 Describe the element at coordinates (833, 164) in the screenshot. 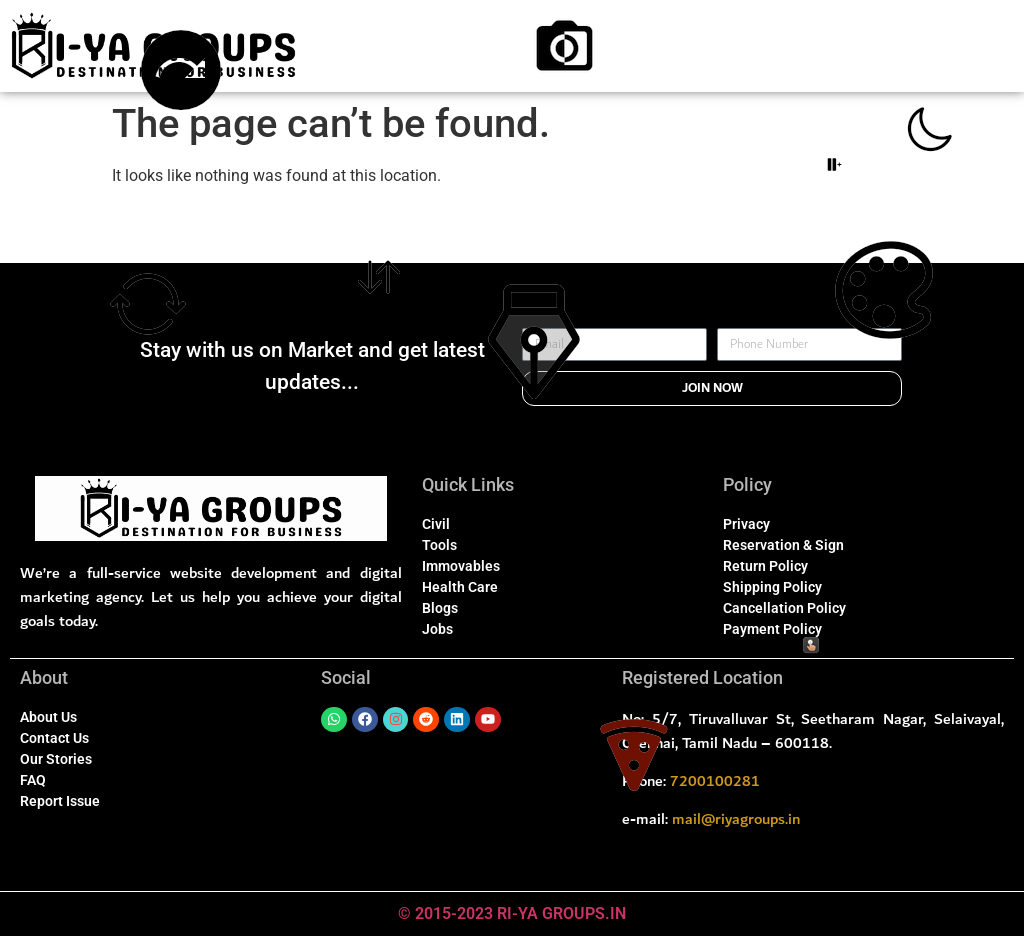

I see `add a new column to the right` at that location.